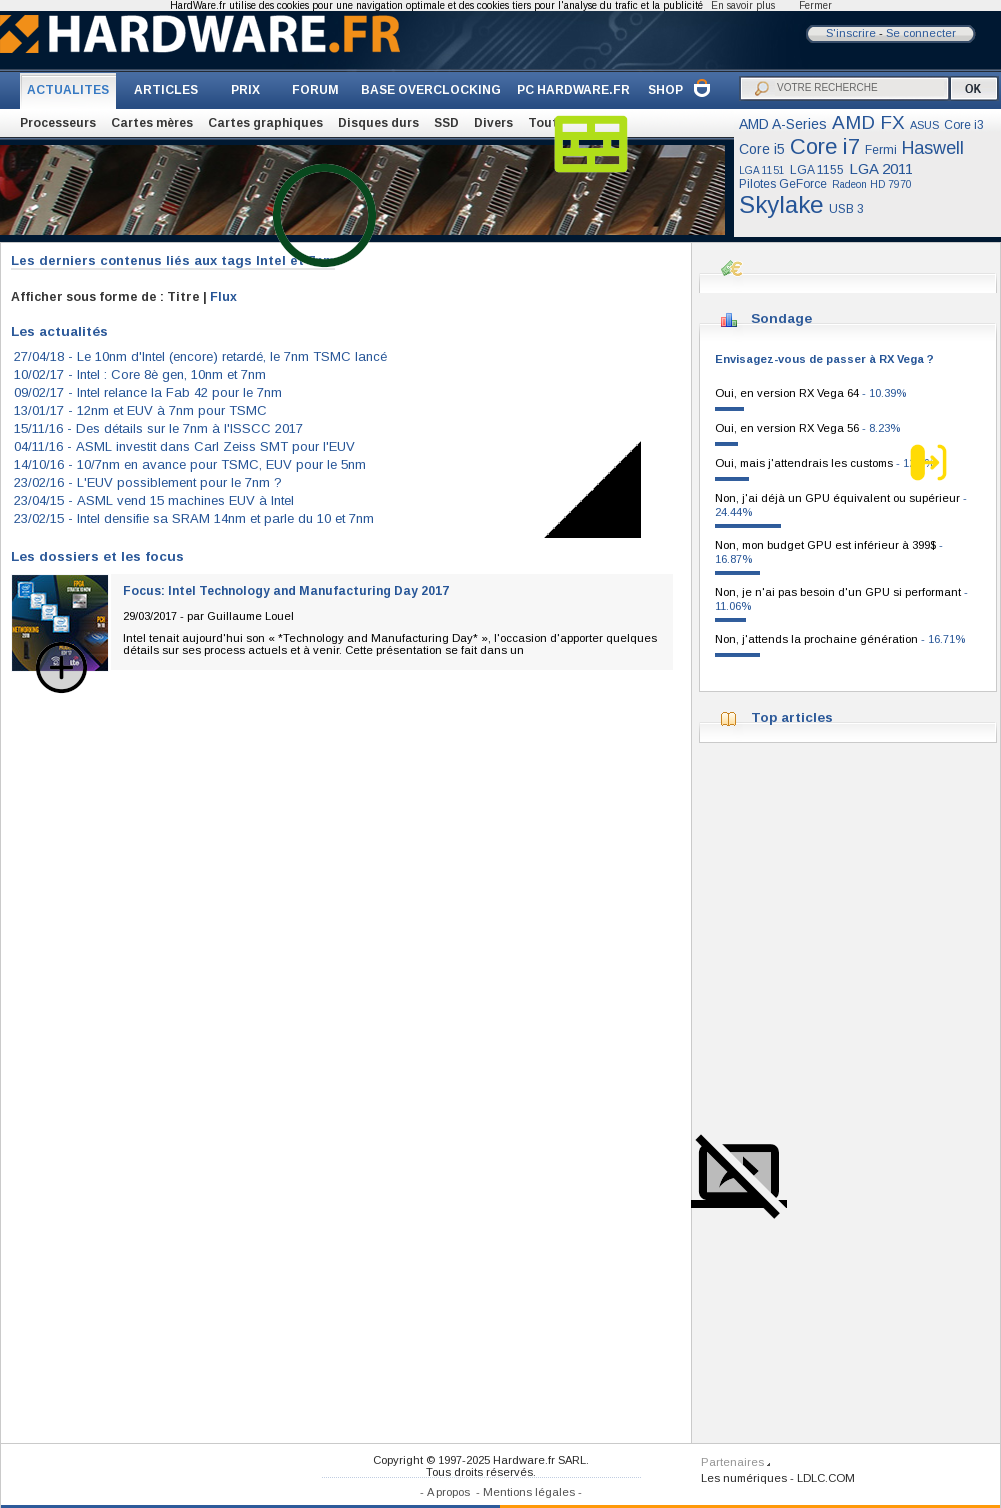  Describe the element at coordinates (324, 215) in the screenshot. I see `unselected radio button or checkbox option` at that location.